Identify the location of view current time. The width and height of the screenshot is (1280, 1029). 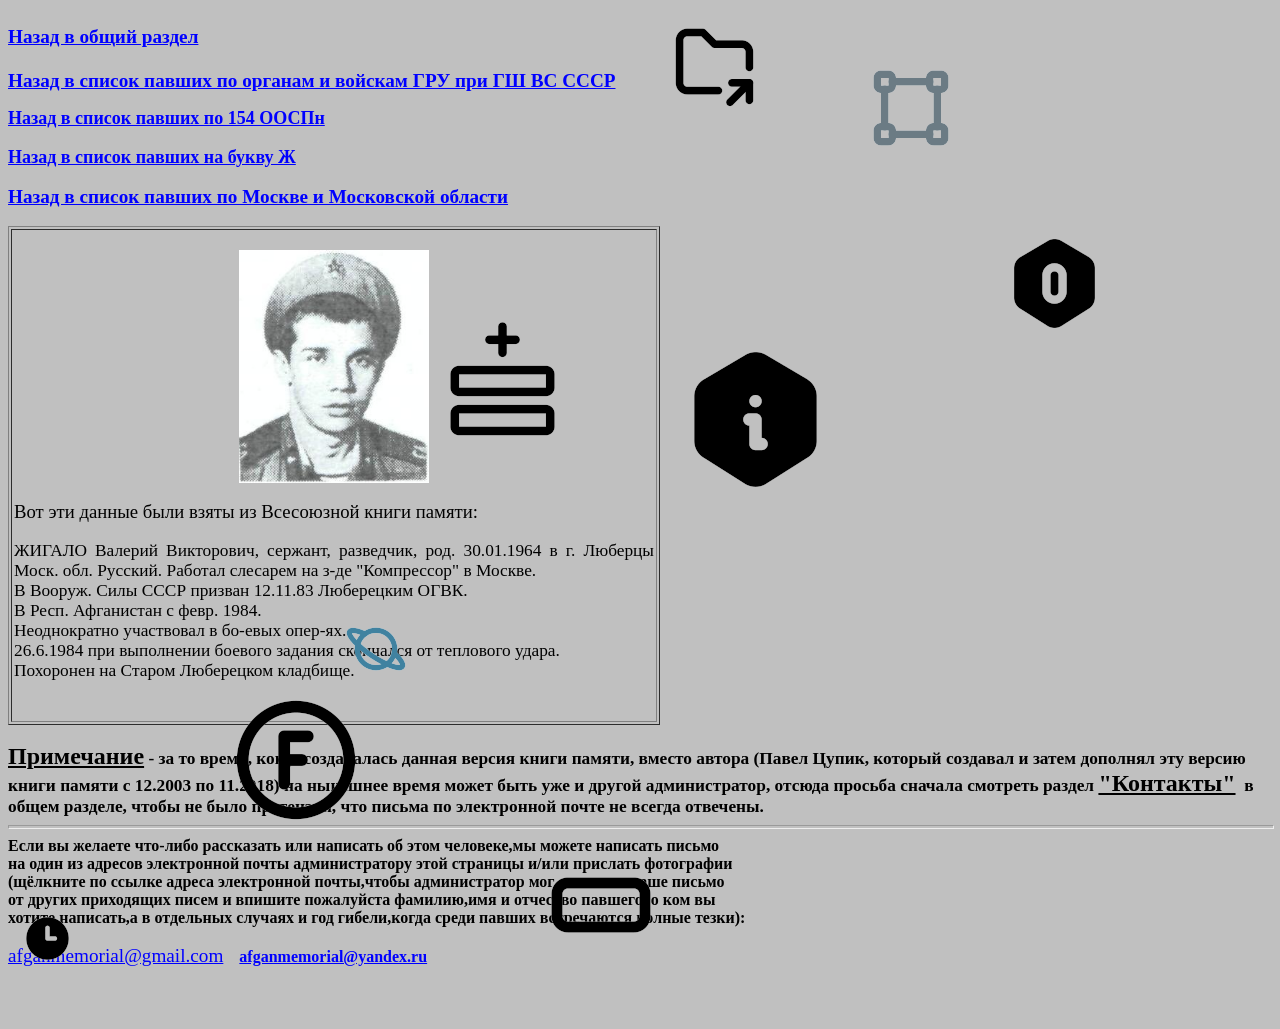
(47, 938).